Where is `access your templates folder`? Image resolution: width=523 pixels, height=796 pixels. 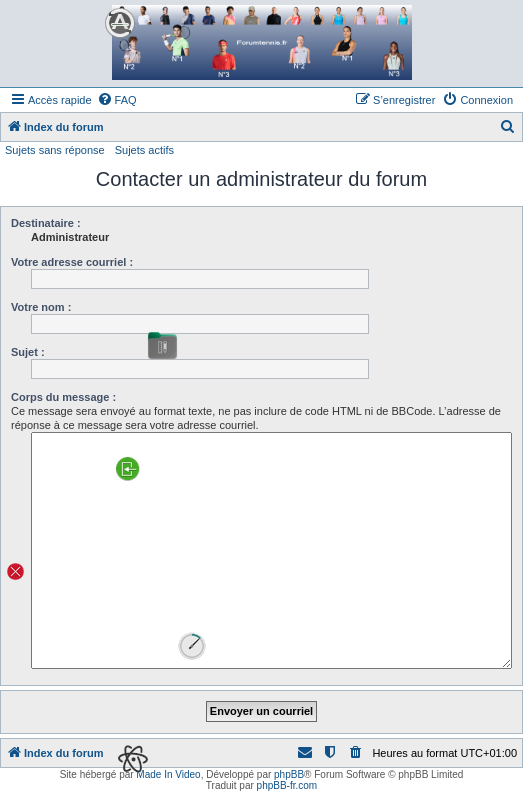 access your templates folder is located at coordinates (162, 345).